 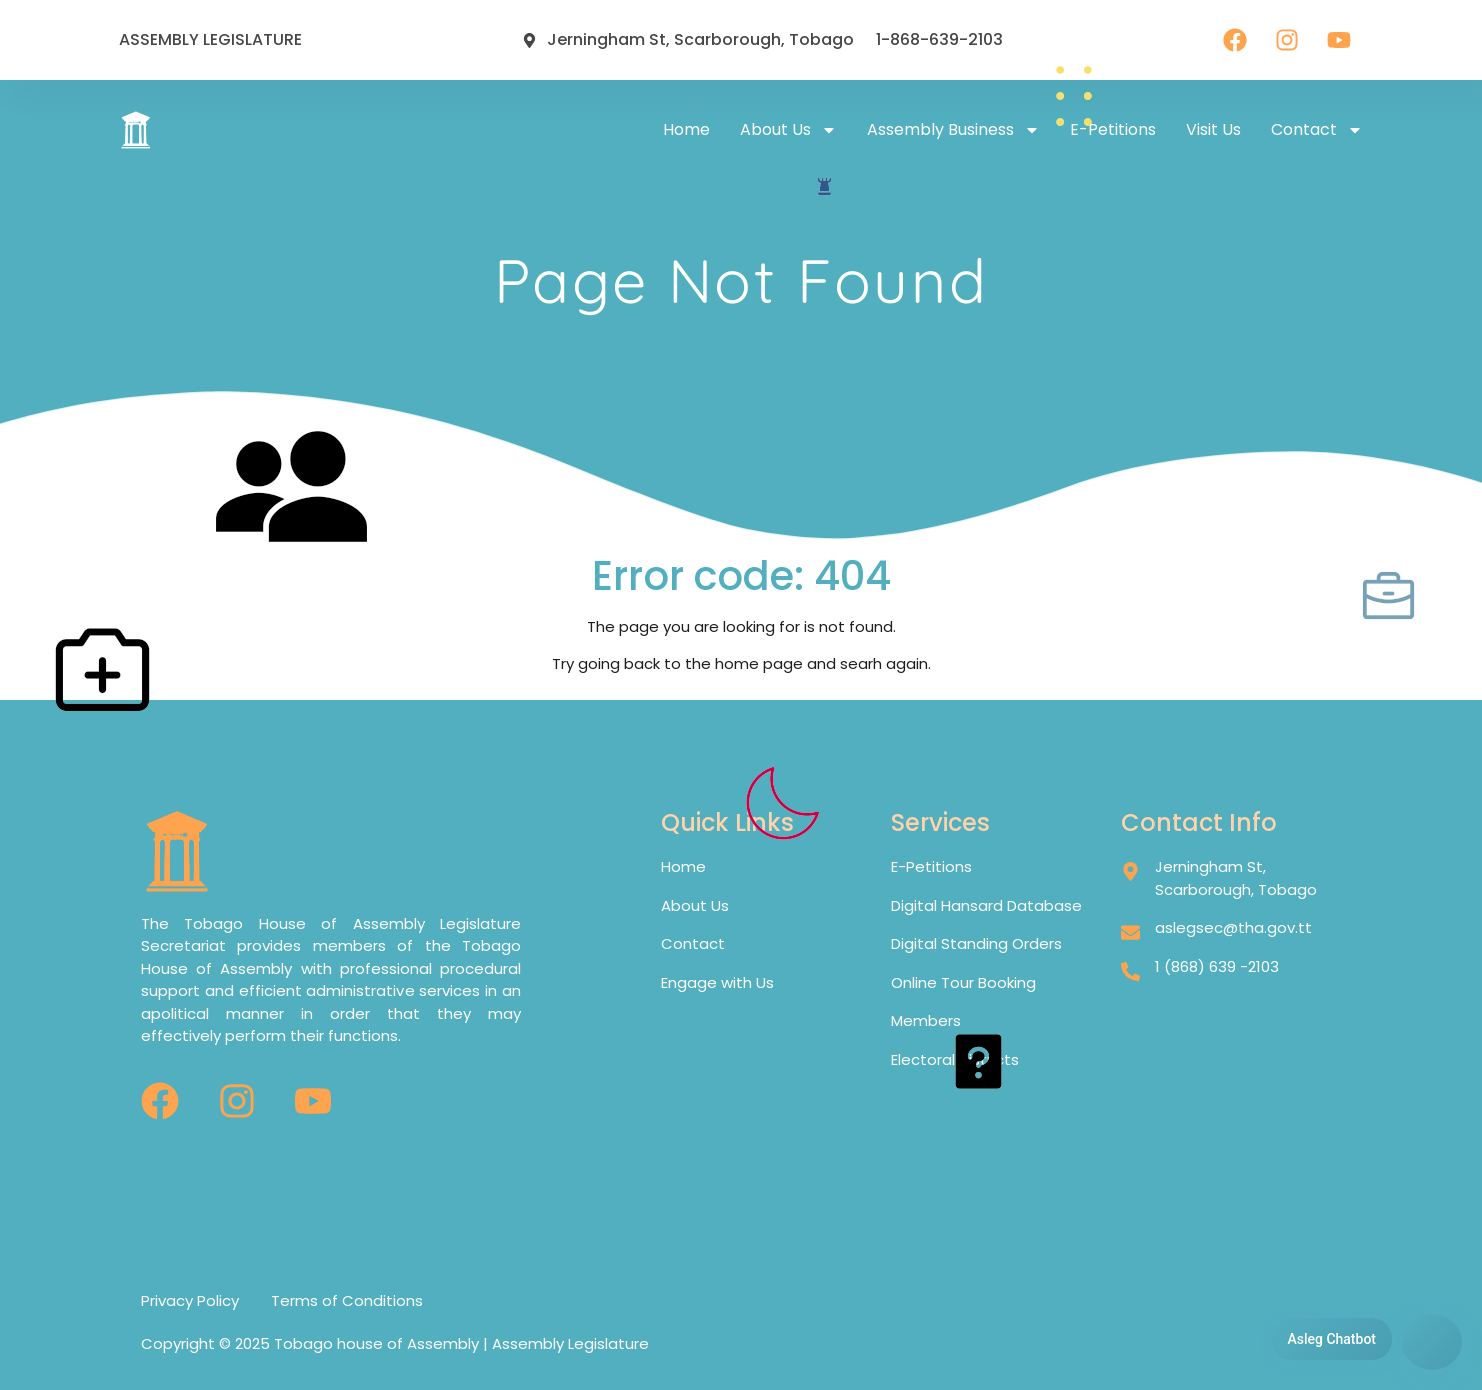 I want to click on play chess or access board games, so click(x=824, y=186).